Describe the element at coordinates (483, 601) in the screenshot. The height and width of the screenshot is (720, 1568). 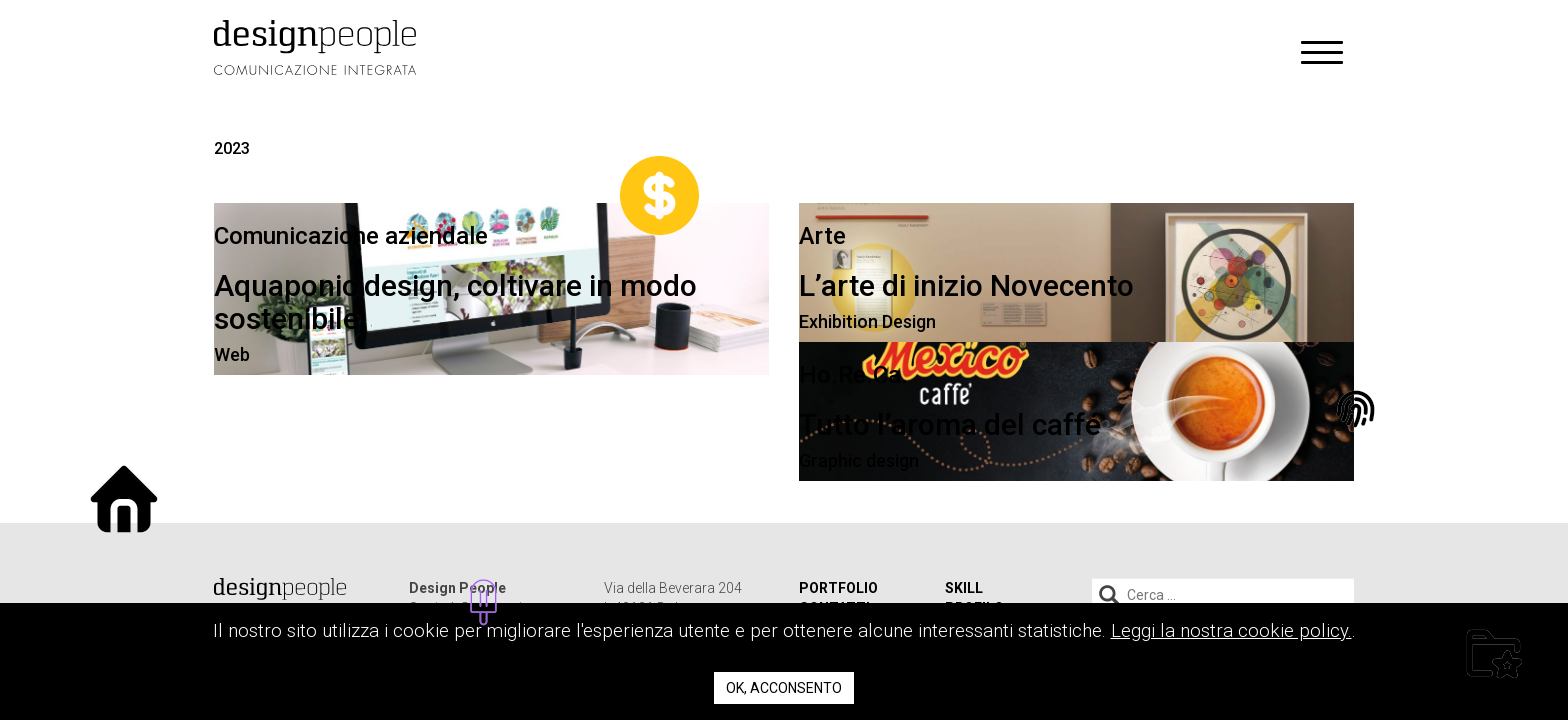
I see `access summer or seasonal content` at that location.